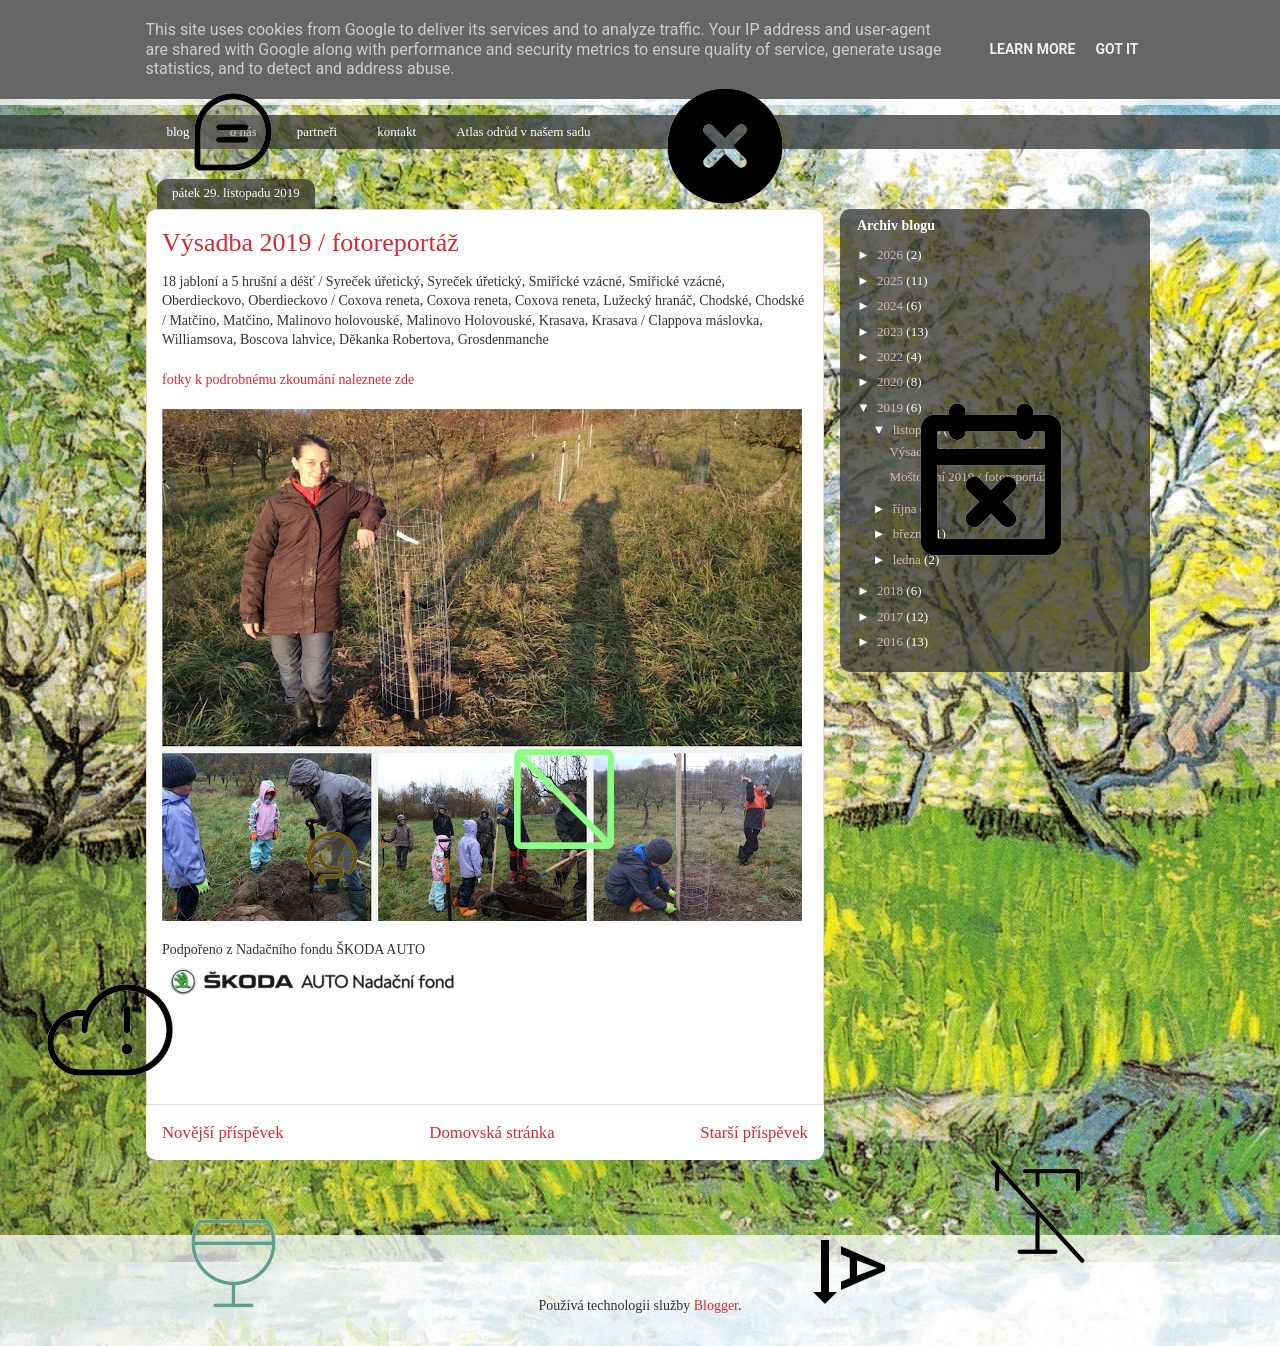  What do you see at coordinates (231, 133) in the screenshot?
I see `open chat or messaging` at bounding box center [231, 133].